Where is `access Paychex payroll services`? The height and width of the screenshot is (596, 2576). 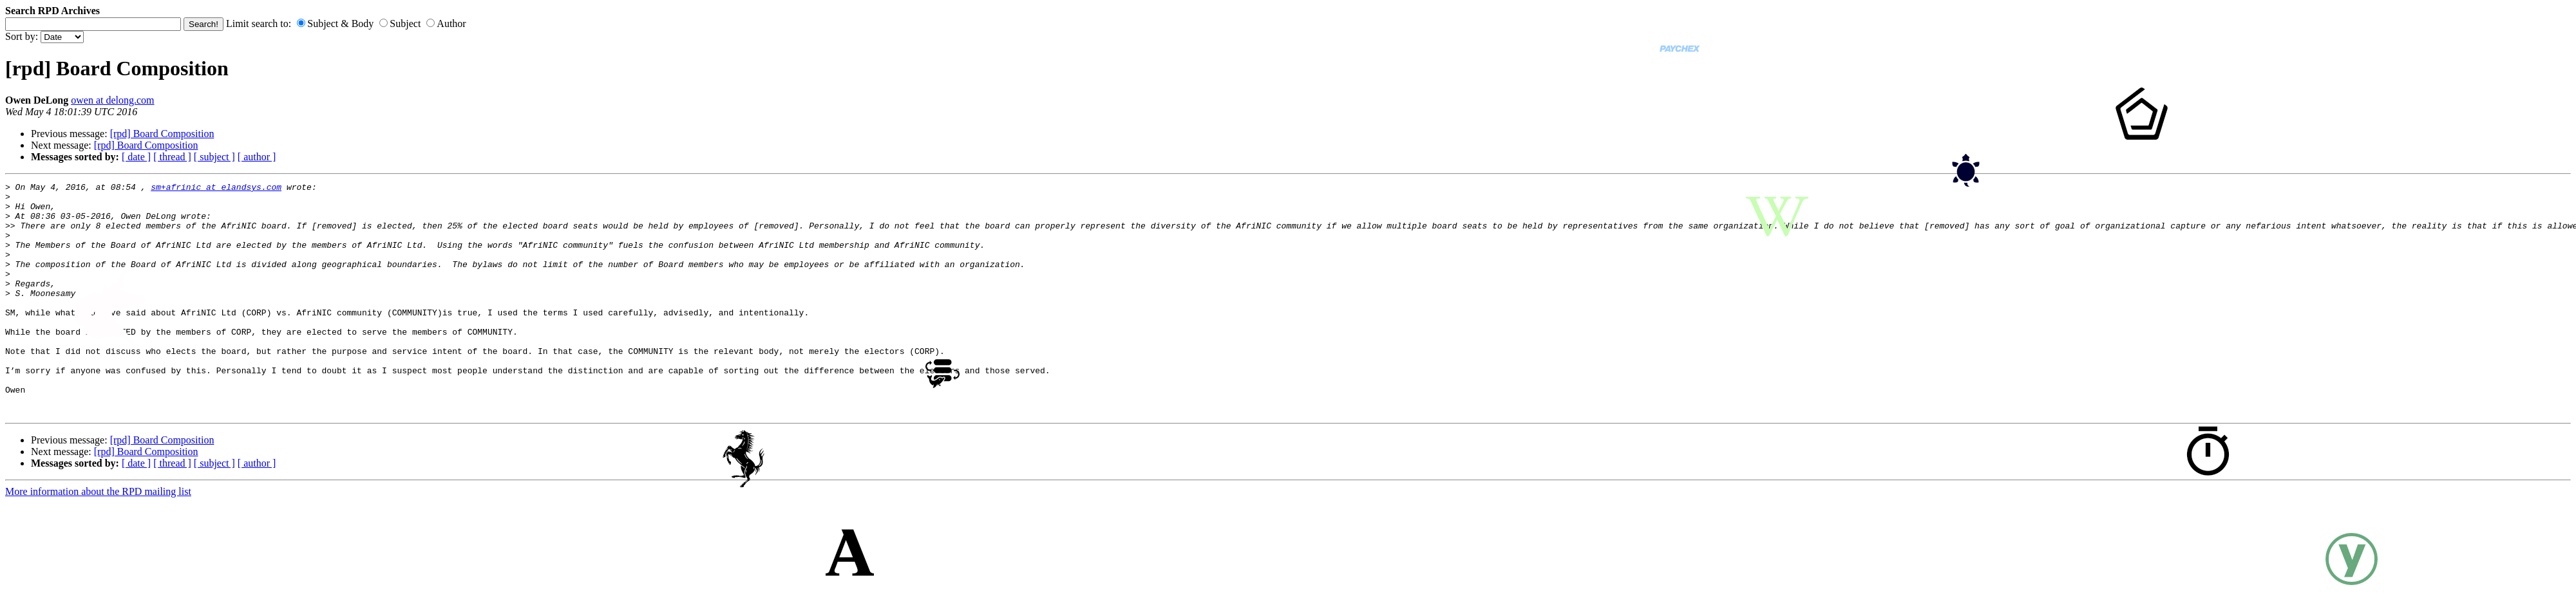 access Paychex payroll services is located at coordinates (1680, 48).